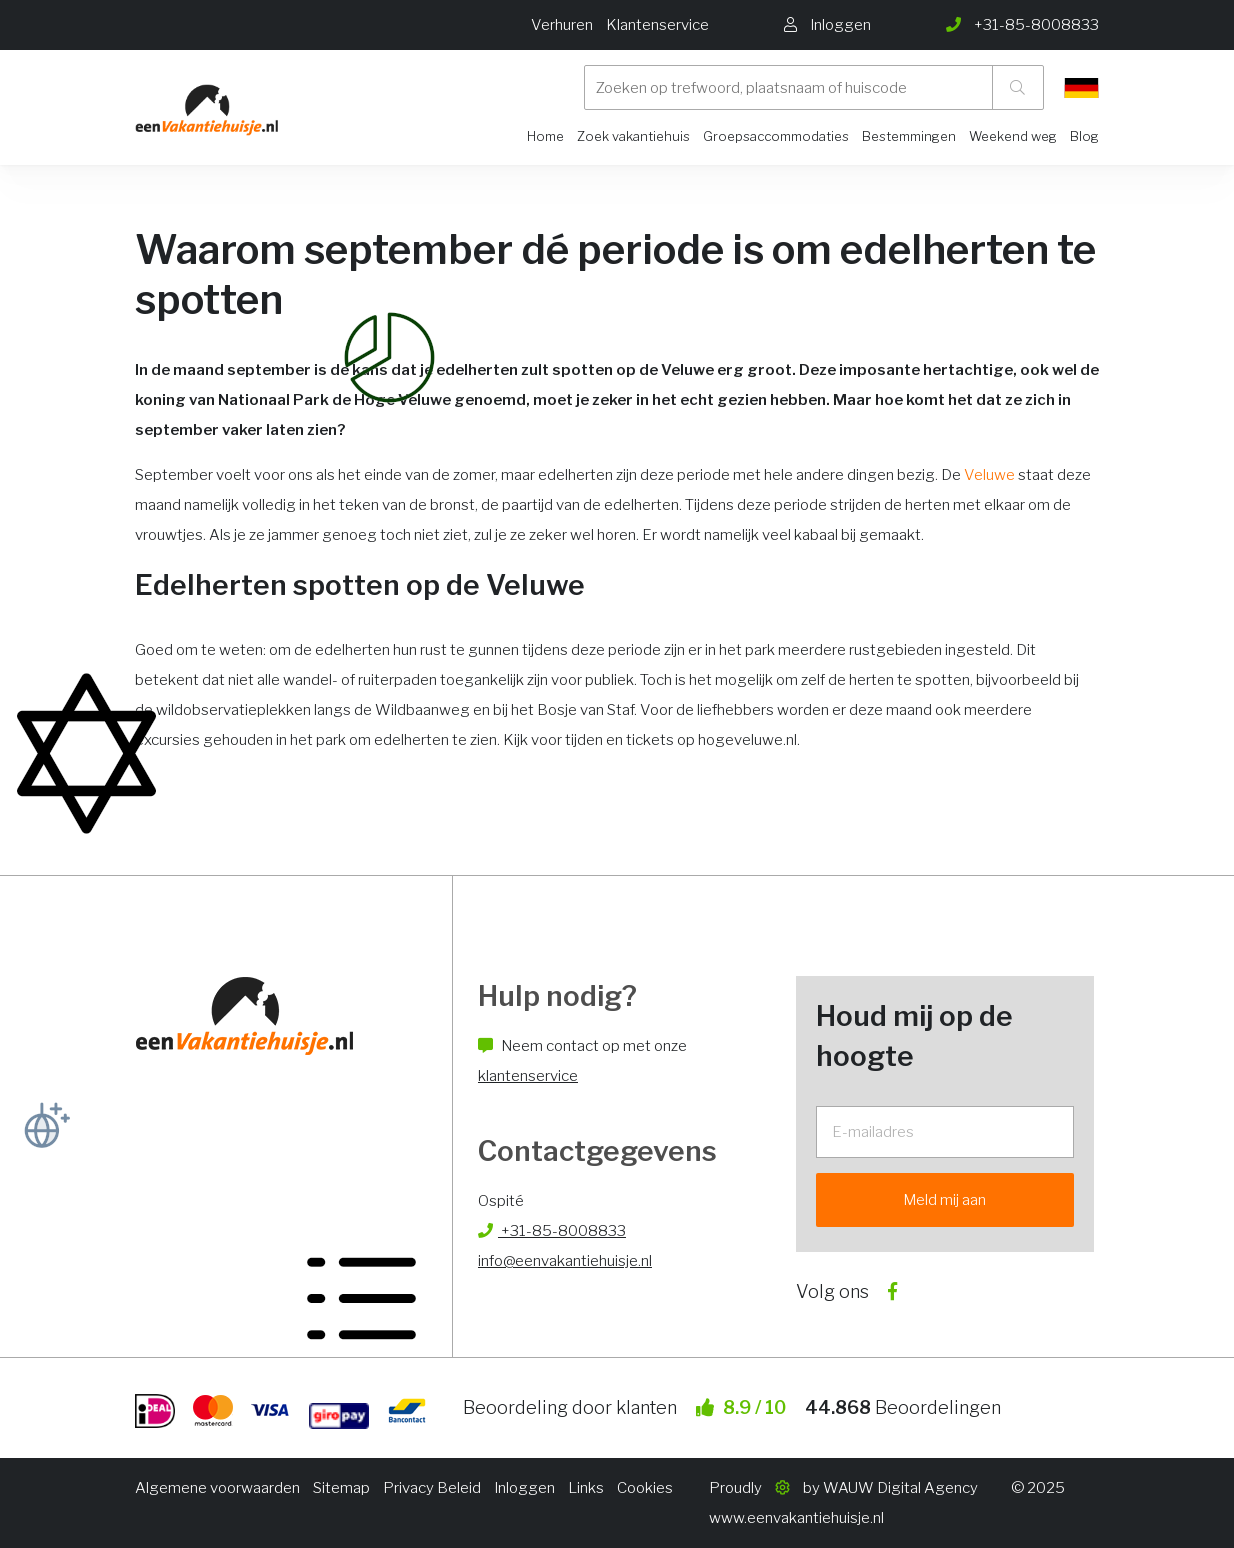 Image resolution: width=1234 pixels, height=1548 pixels. Describe the element at coordinates (361, 1298) in the screenshot. I see `view a bulleted list` at that location.